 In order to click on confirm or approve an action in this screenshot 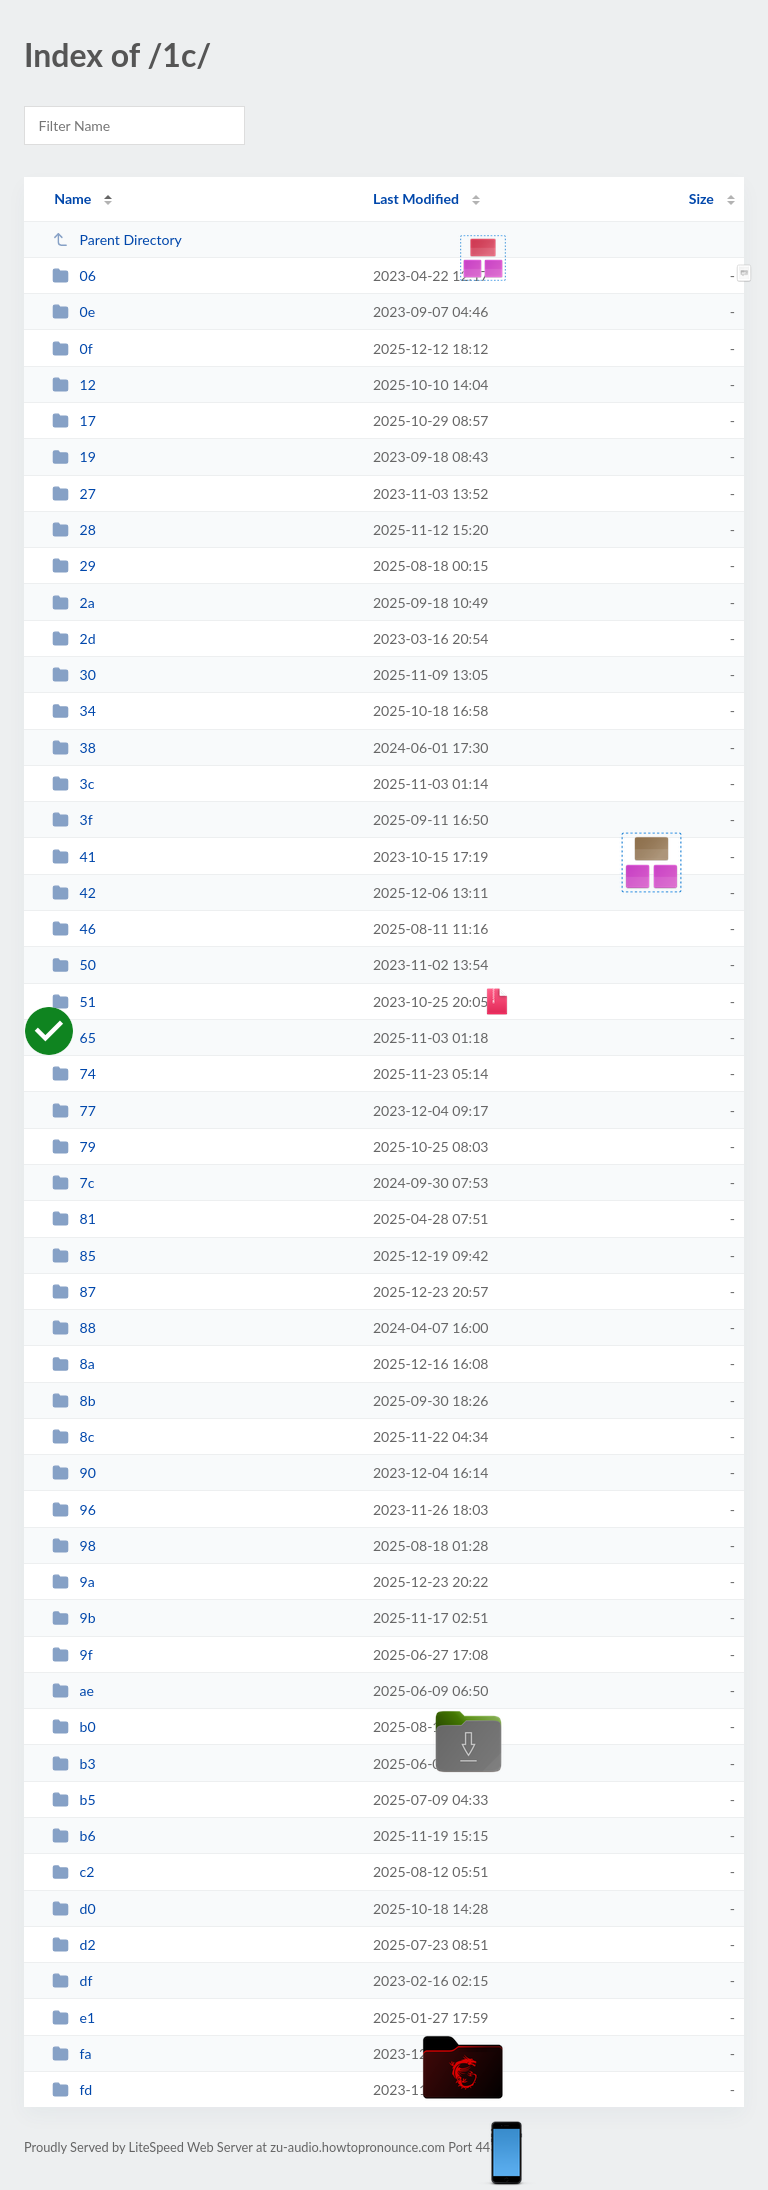, I will do `click(49, 1031)`.